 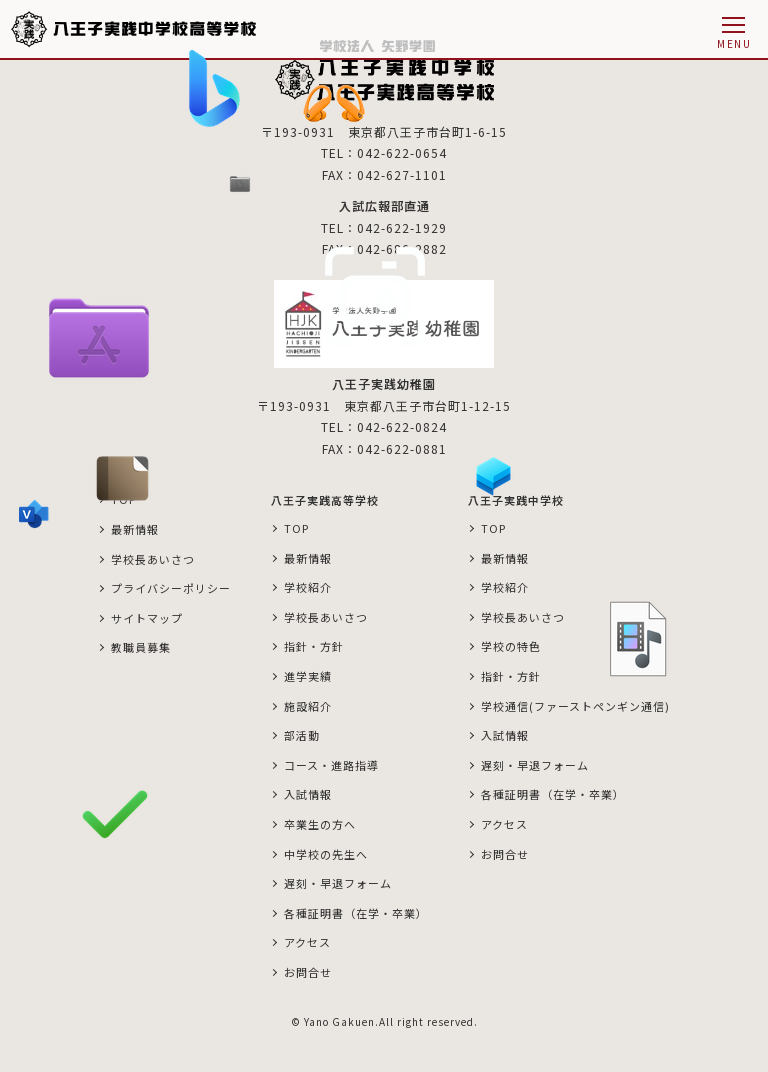 I want to click on open the assistant app, so click(x=493, y=476).